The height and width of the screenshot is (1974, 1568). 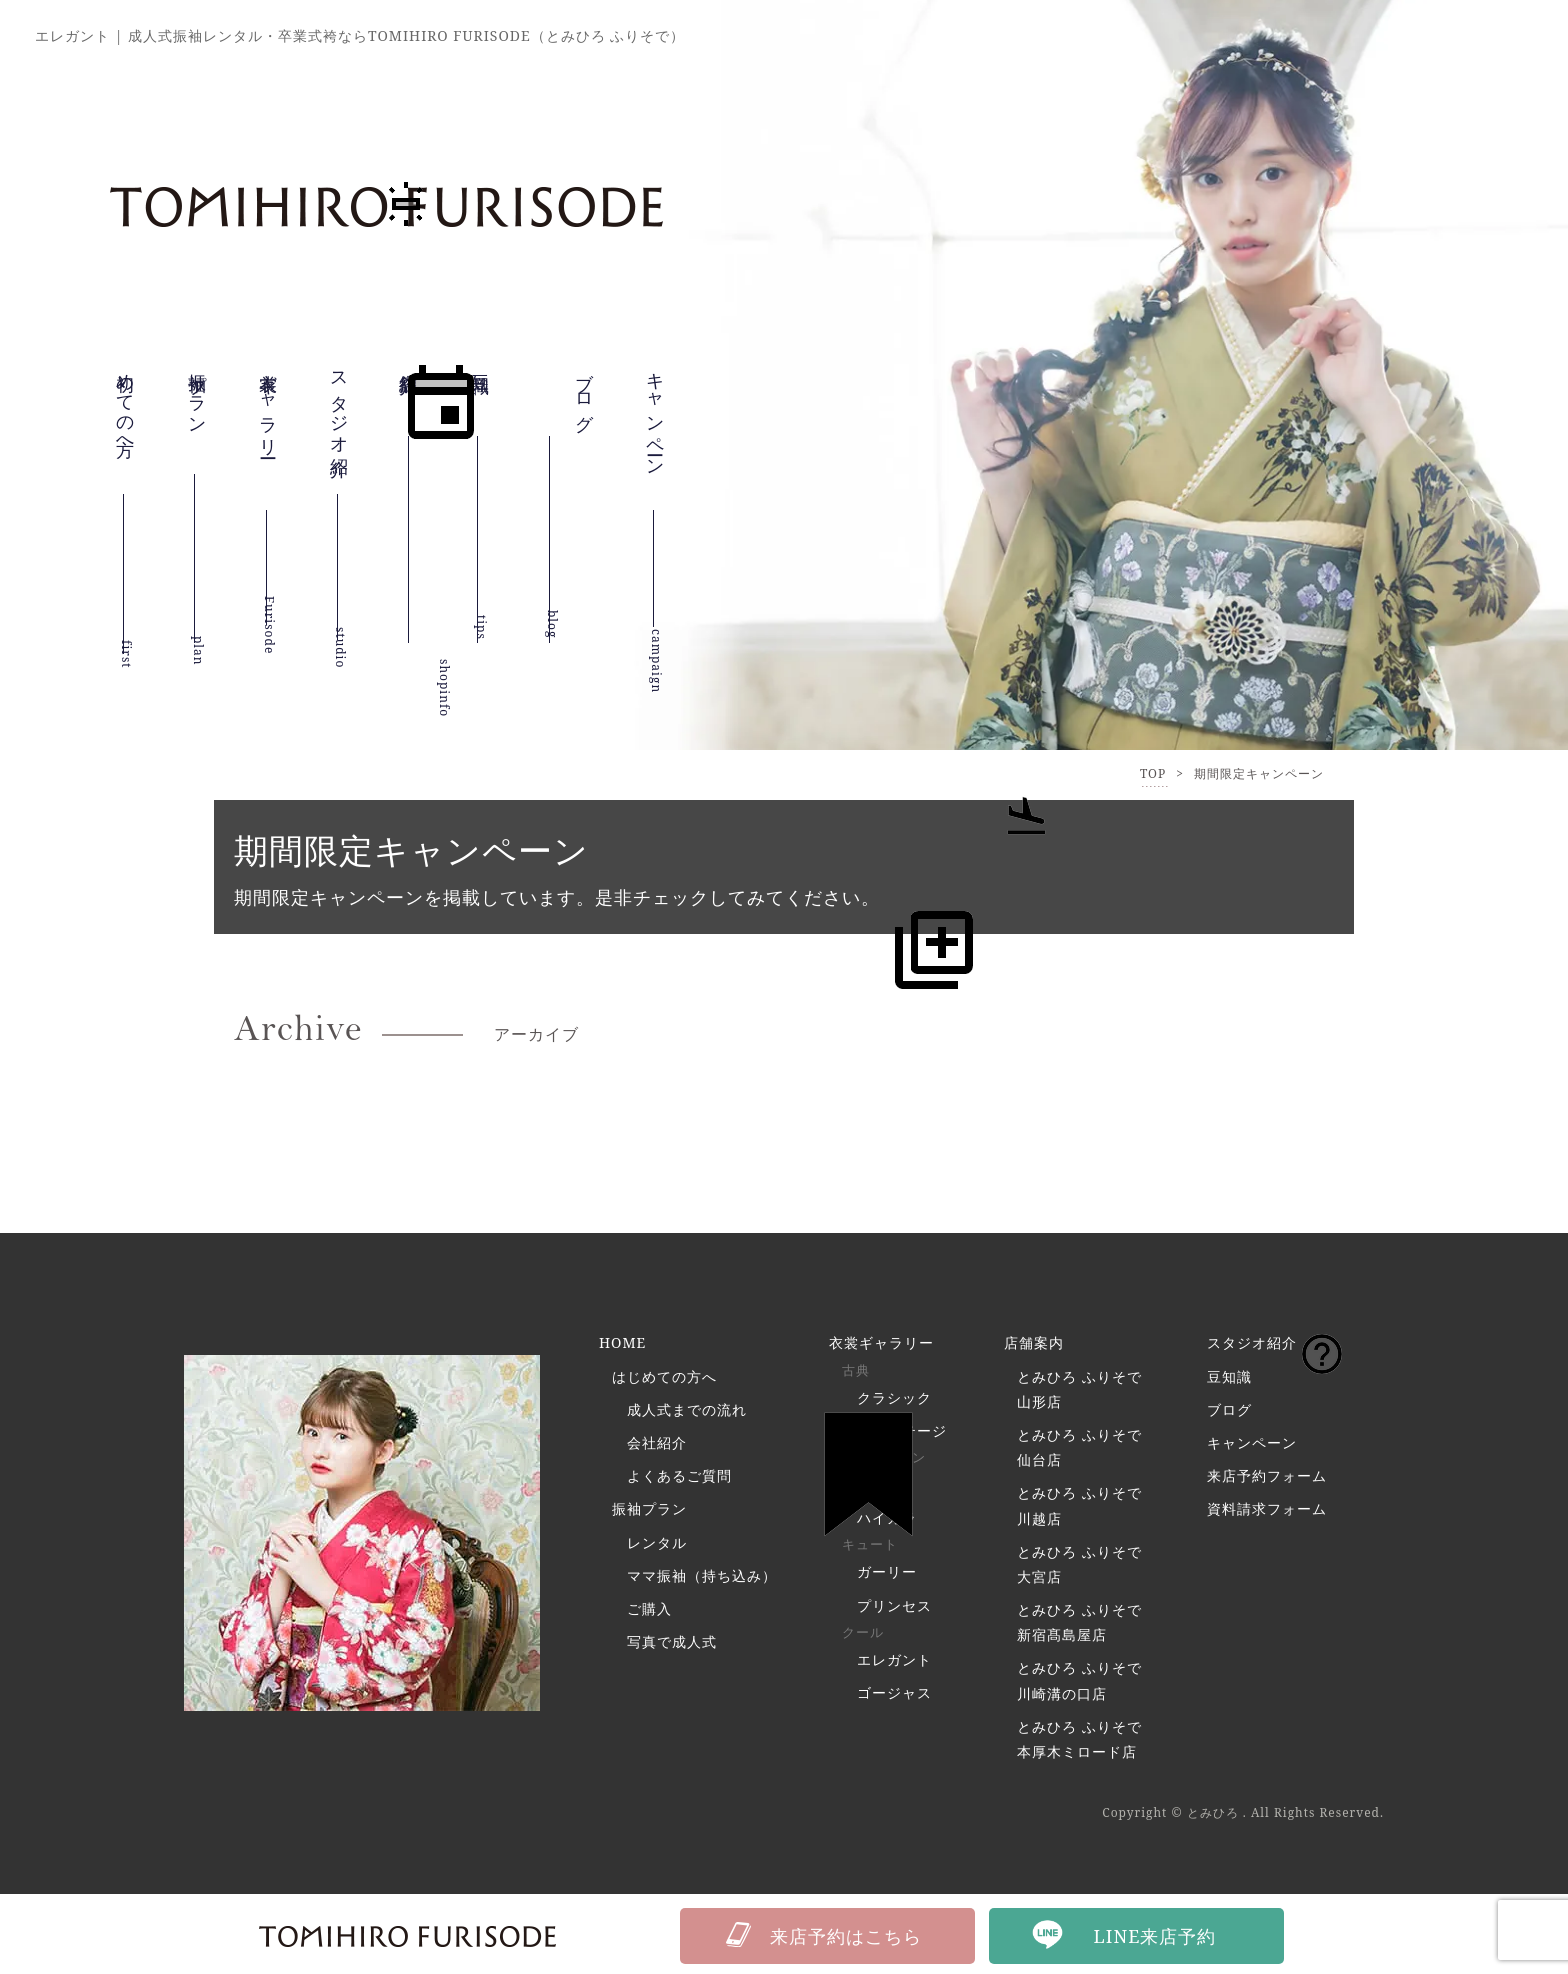 I want to click on indicates an arriving flight, so click(x=1026, y=816).